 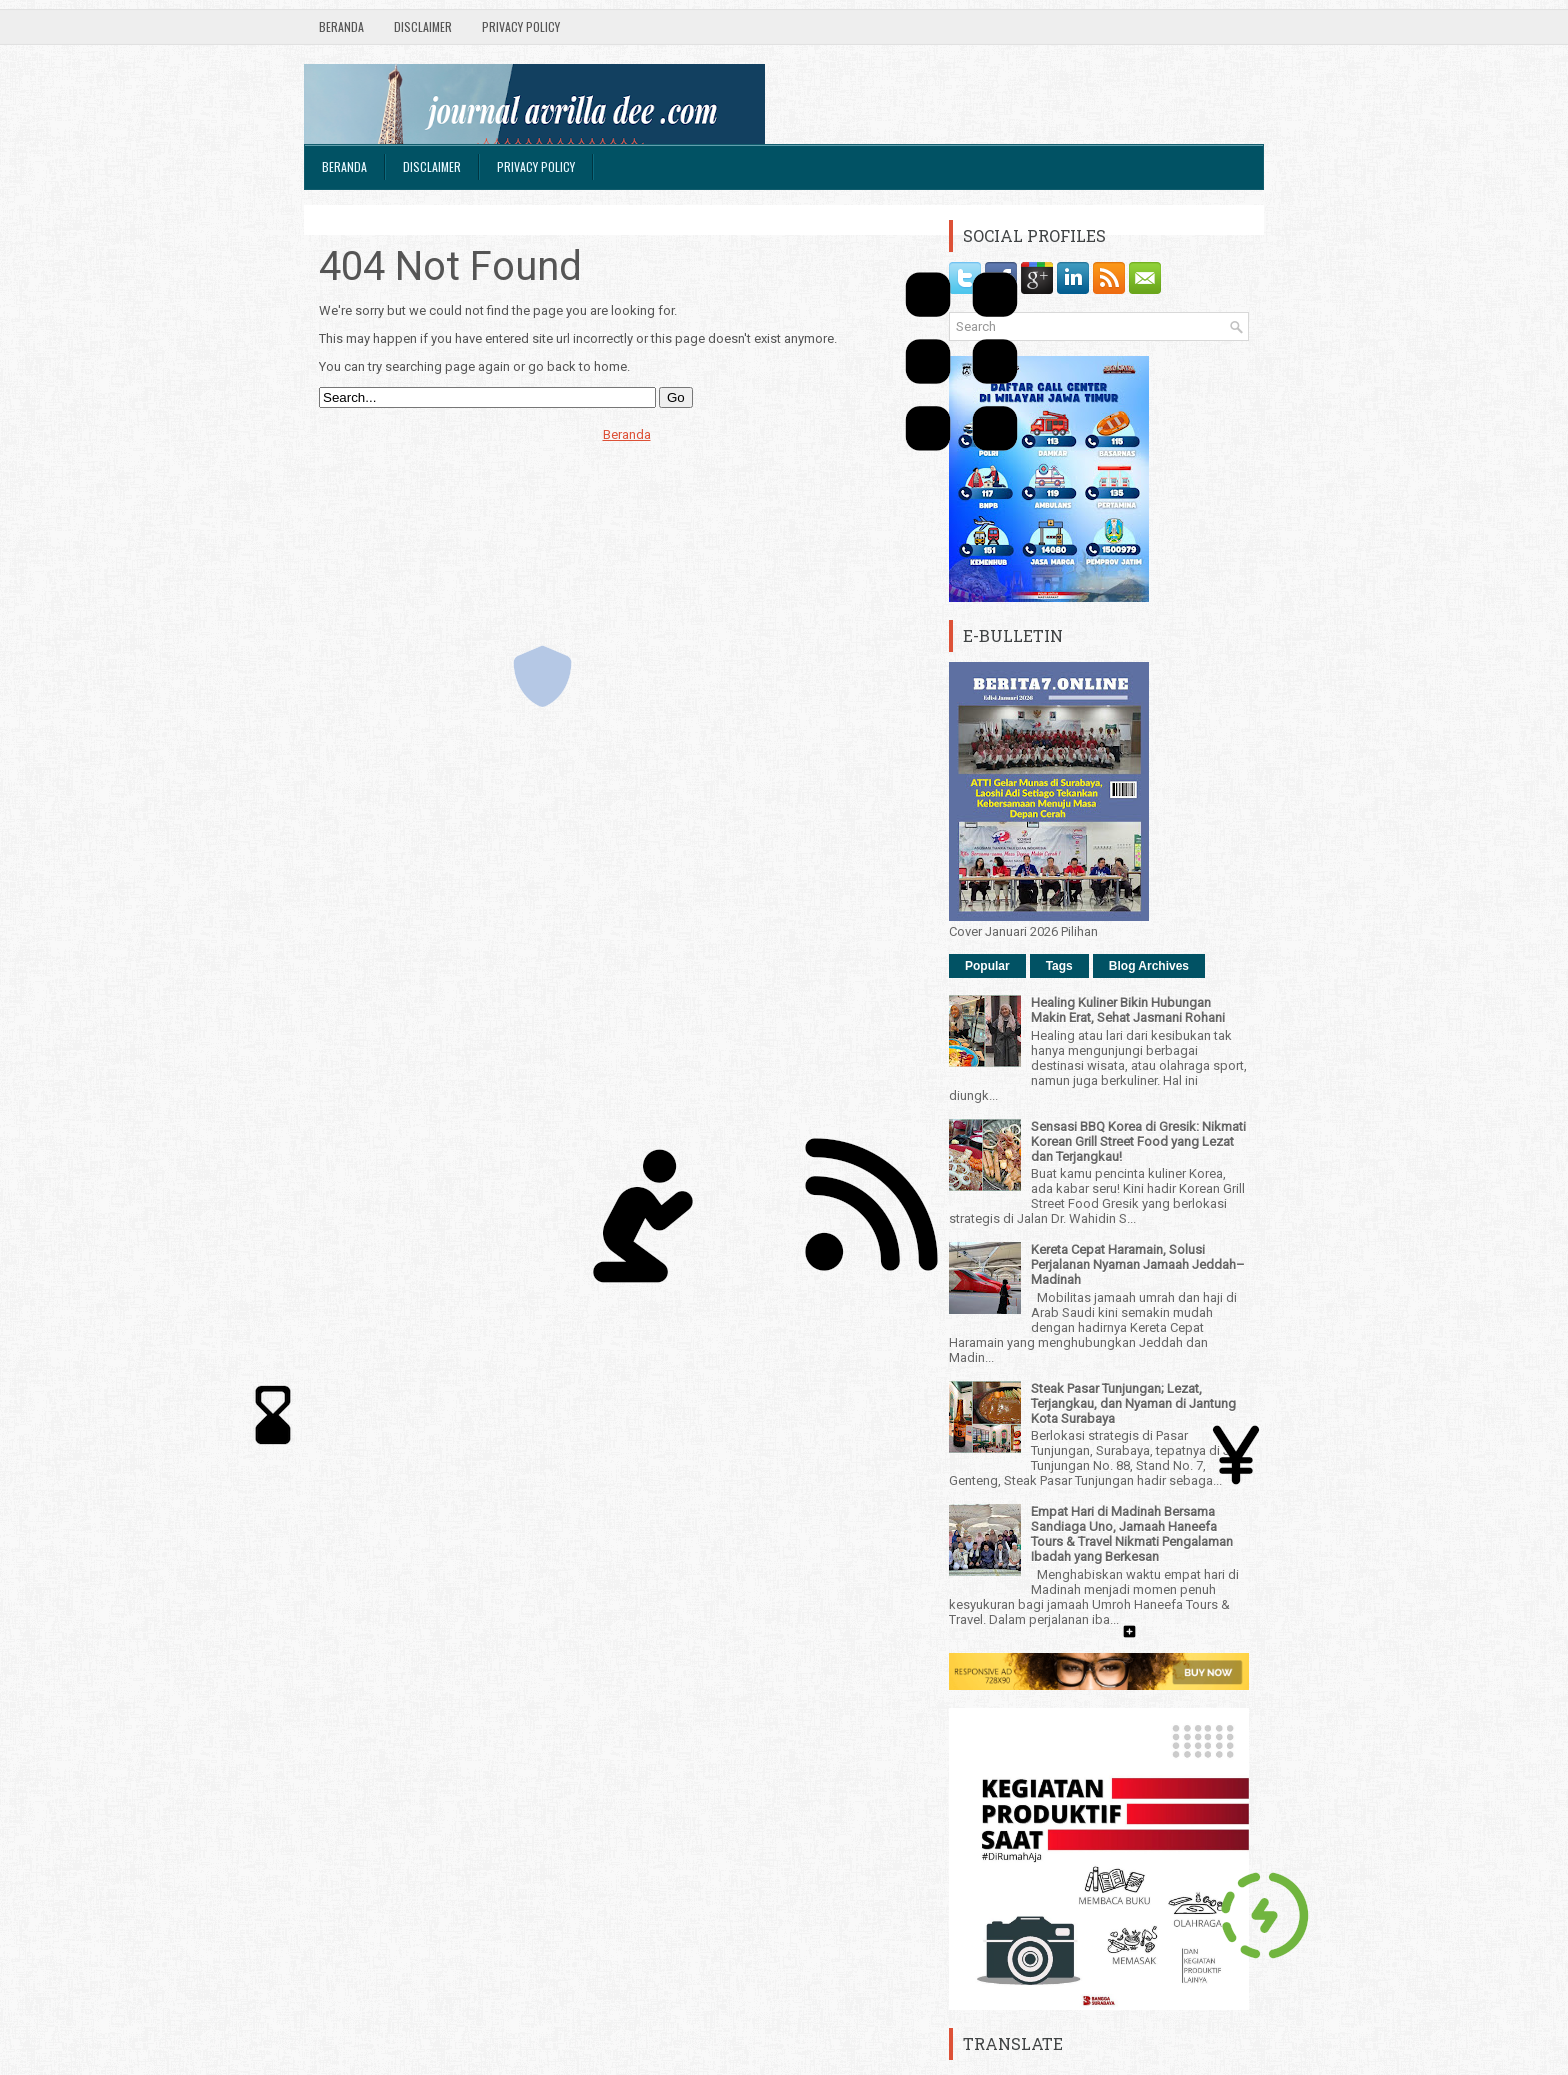 I want to click on toggle grid view layout, so click(x=961, y=361).